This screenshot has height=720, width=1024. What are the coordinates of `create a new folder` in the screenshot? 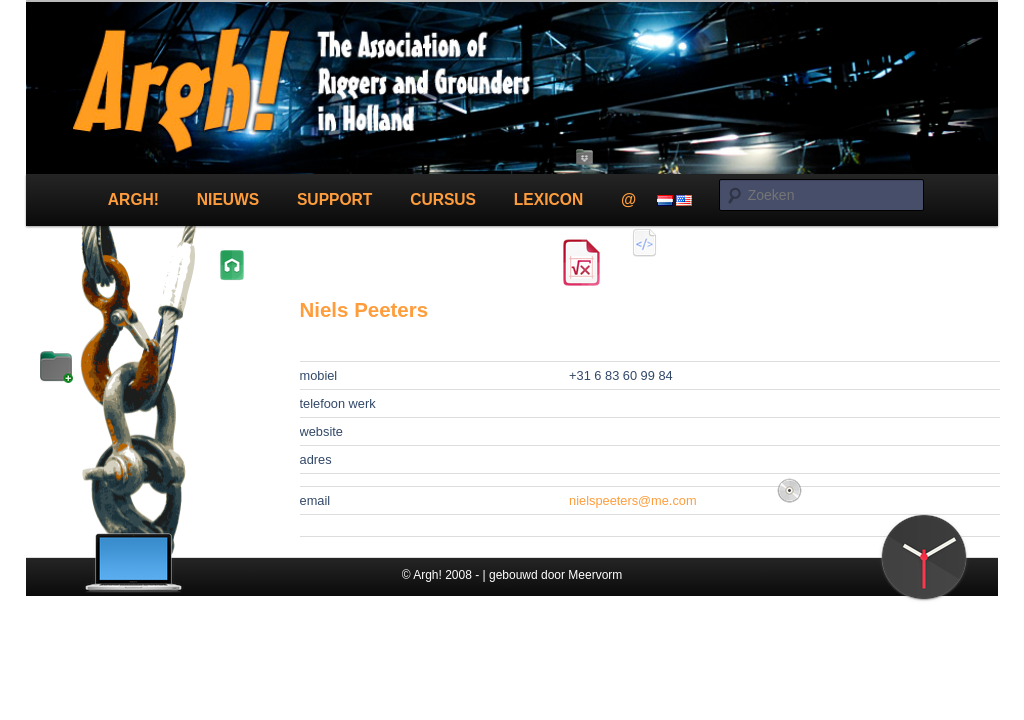 It's located at (56, 366).